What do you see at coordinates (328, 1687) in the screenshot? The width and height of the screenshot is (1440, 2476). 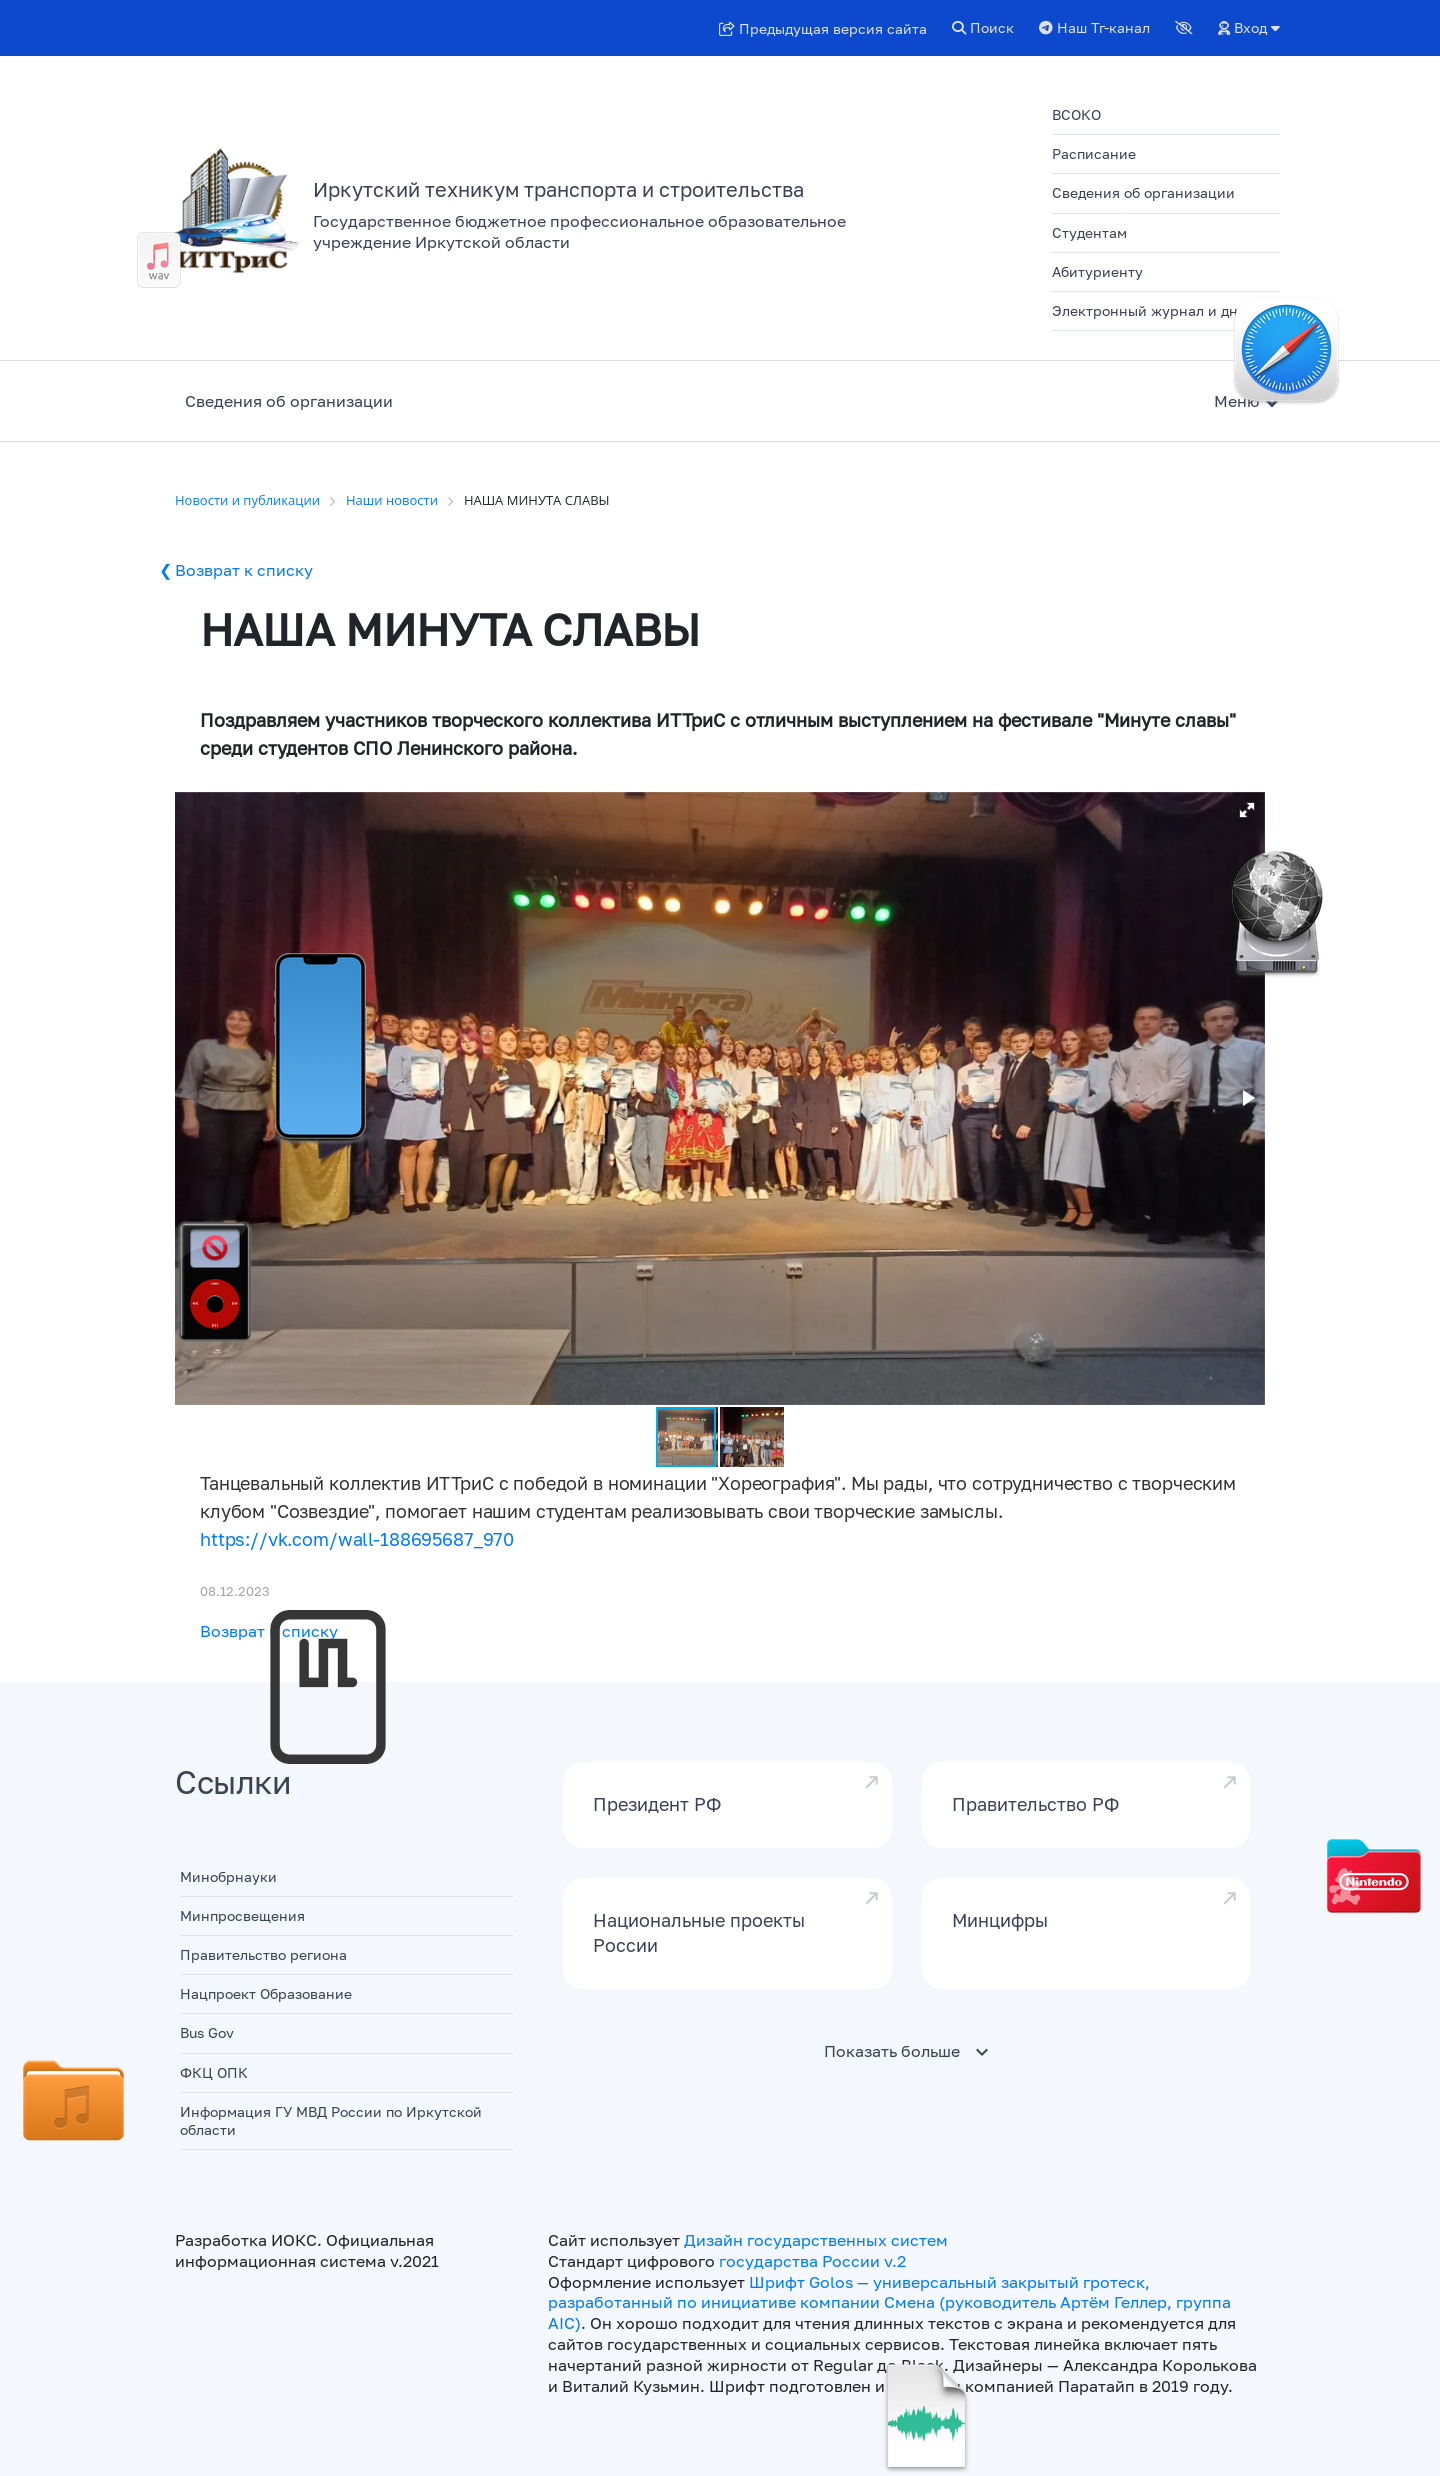 I see `authenticate using a smartcard` at bounding box center [328, 1687].